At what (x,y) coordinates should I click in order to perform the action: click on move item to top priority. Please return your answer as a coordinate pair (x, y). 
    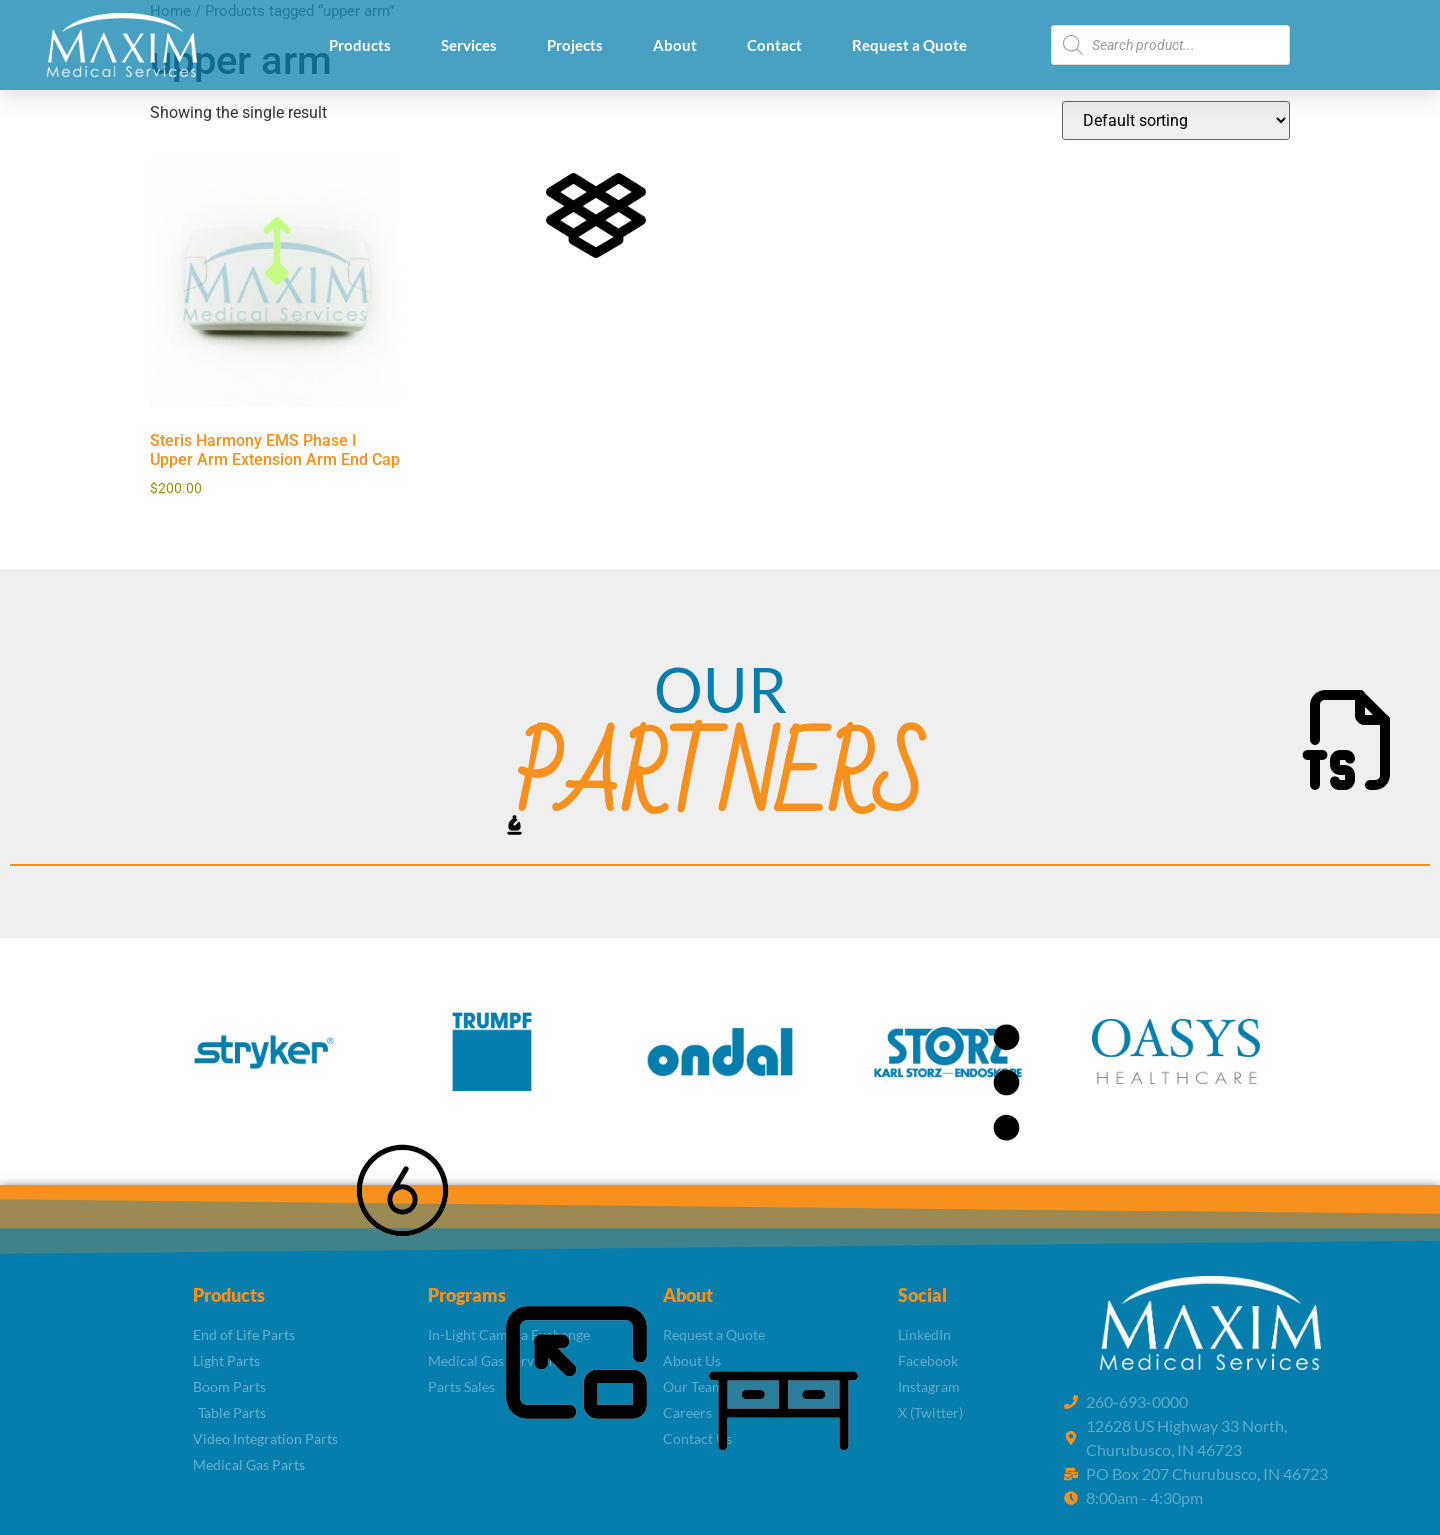
    Looking at the image, I should click on (277, 251).